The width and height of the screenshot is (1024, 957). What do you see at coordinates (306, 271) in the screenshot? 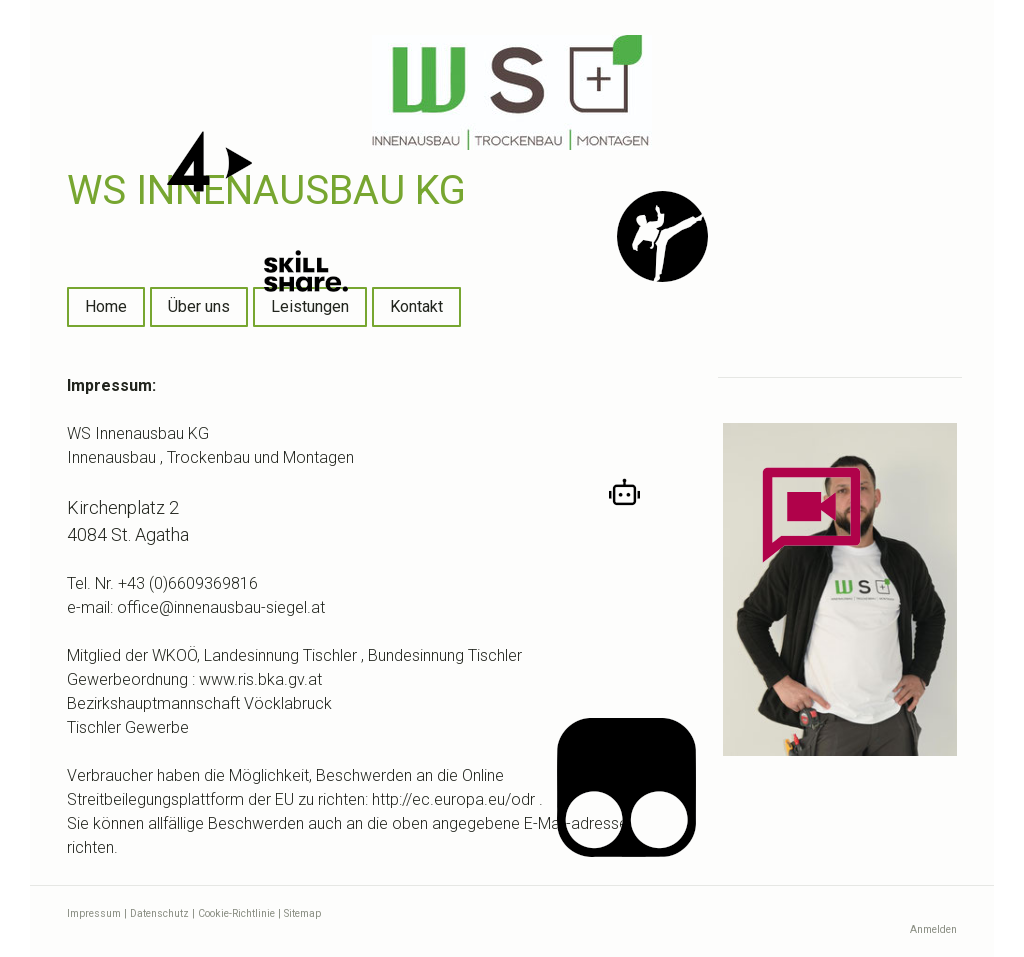
I see `open the Skillshare app` at bounding box center [306, 271].